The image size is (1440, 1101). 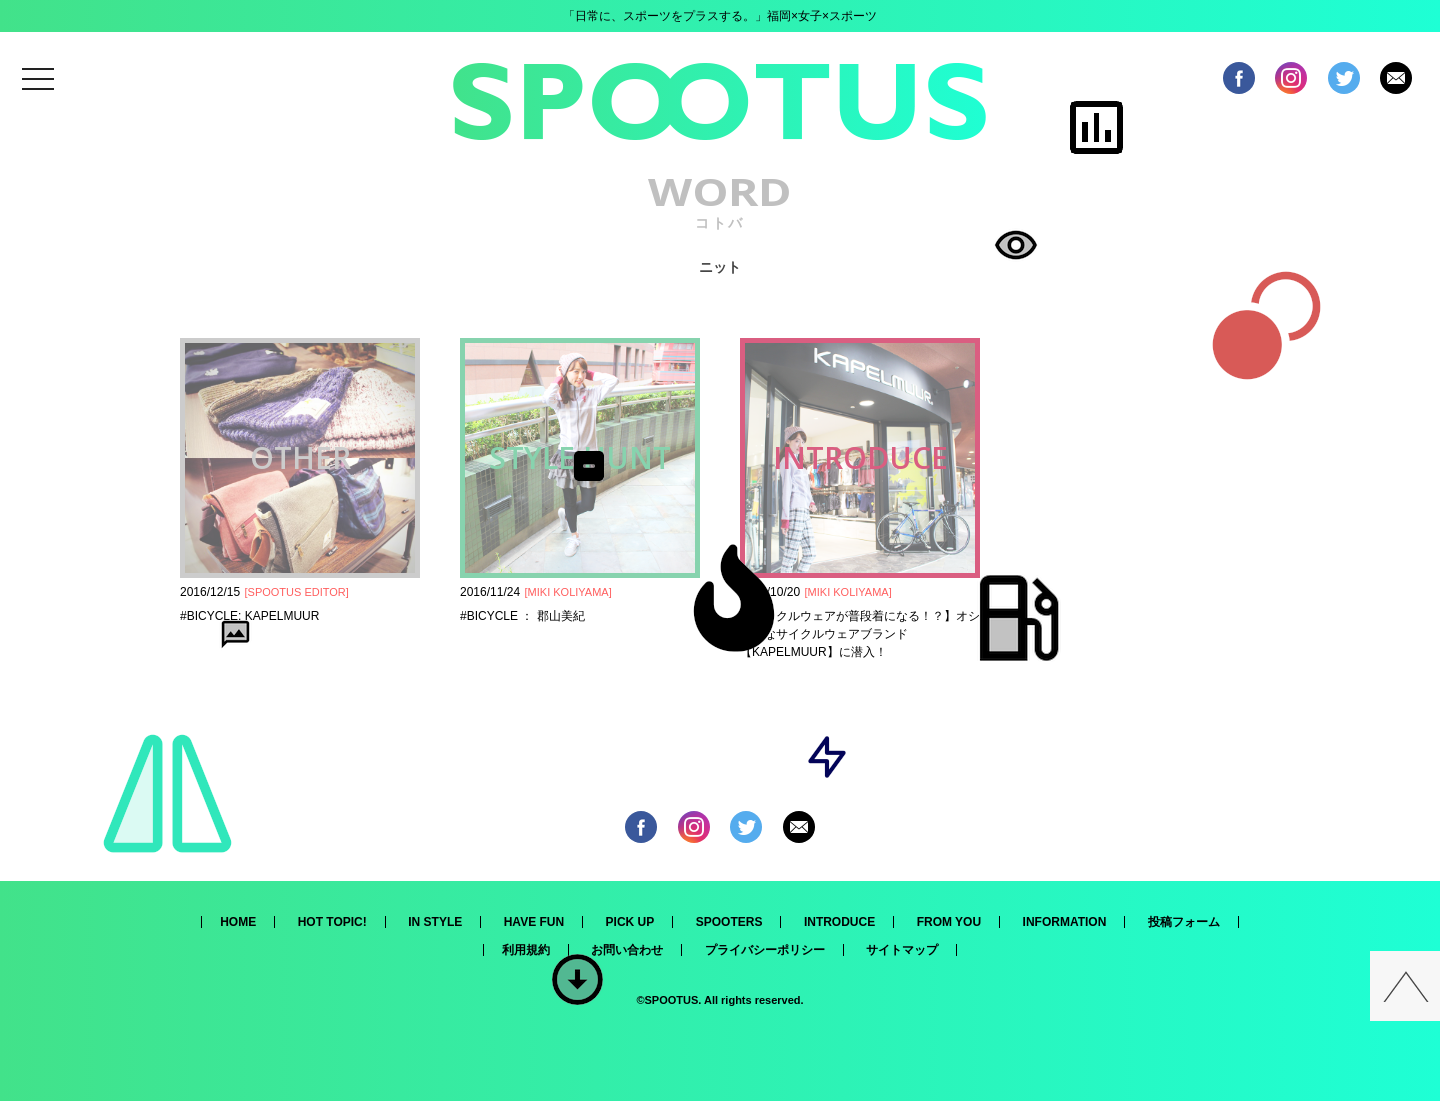 I want to click on view poll results, so click(x=1096, y=127).